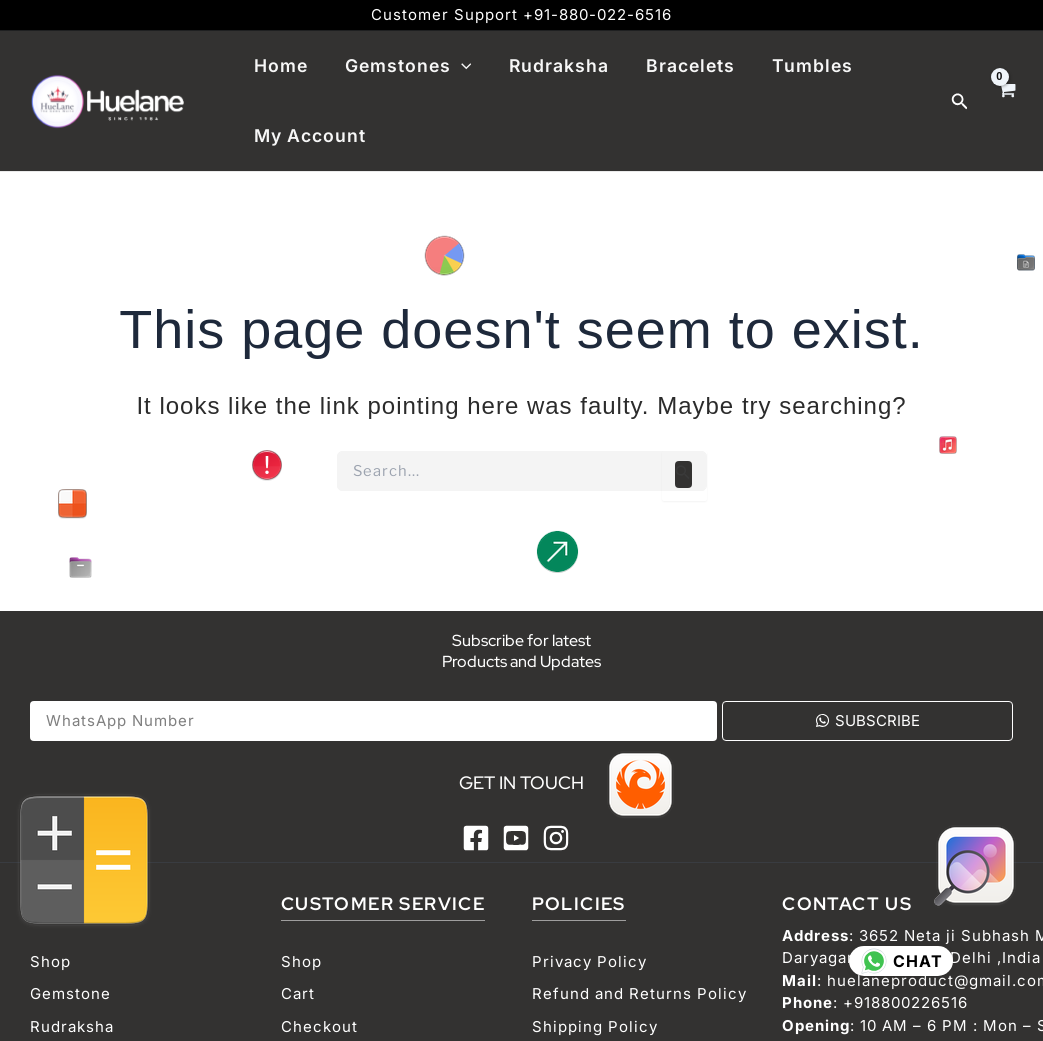  Describe the element at coordinates (640, 784) in the screenshot. I see `open betterbird email client` at that location.